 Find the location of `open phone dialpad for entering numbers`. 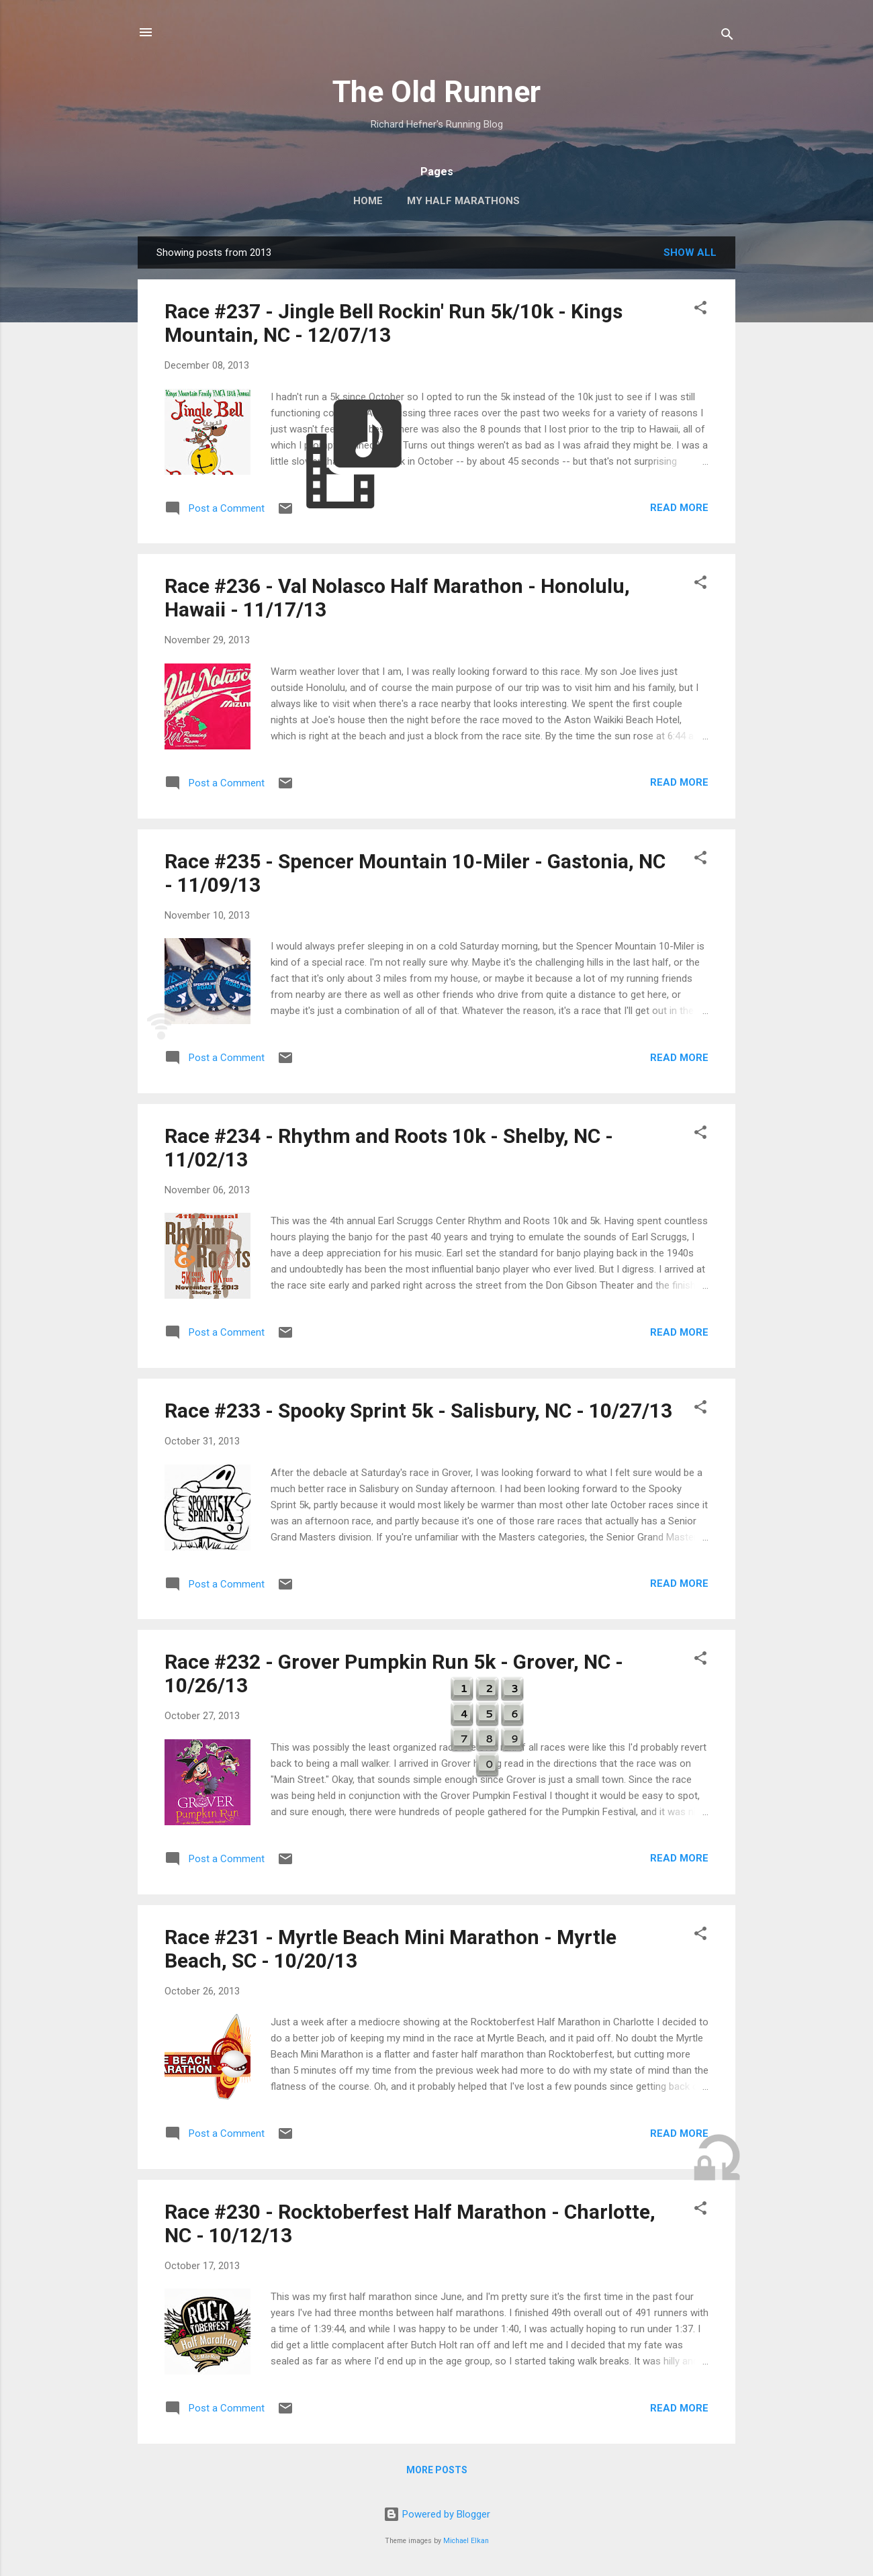

open phone dialpad for entering numbers is located at coordinates (488, 1727).